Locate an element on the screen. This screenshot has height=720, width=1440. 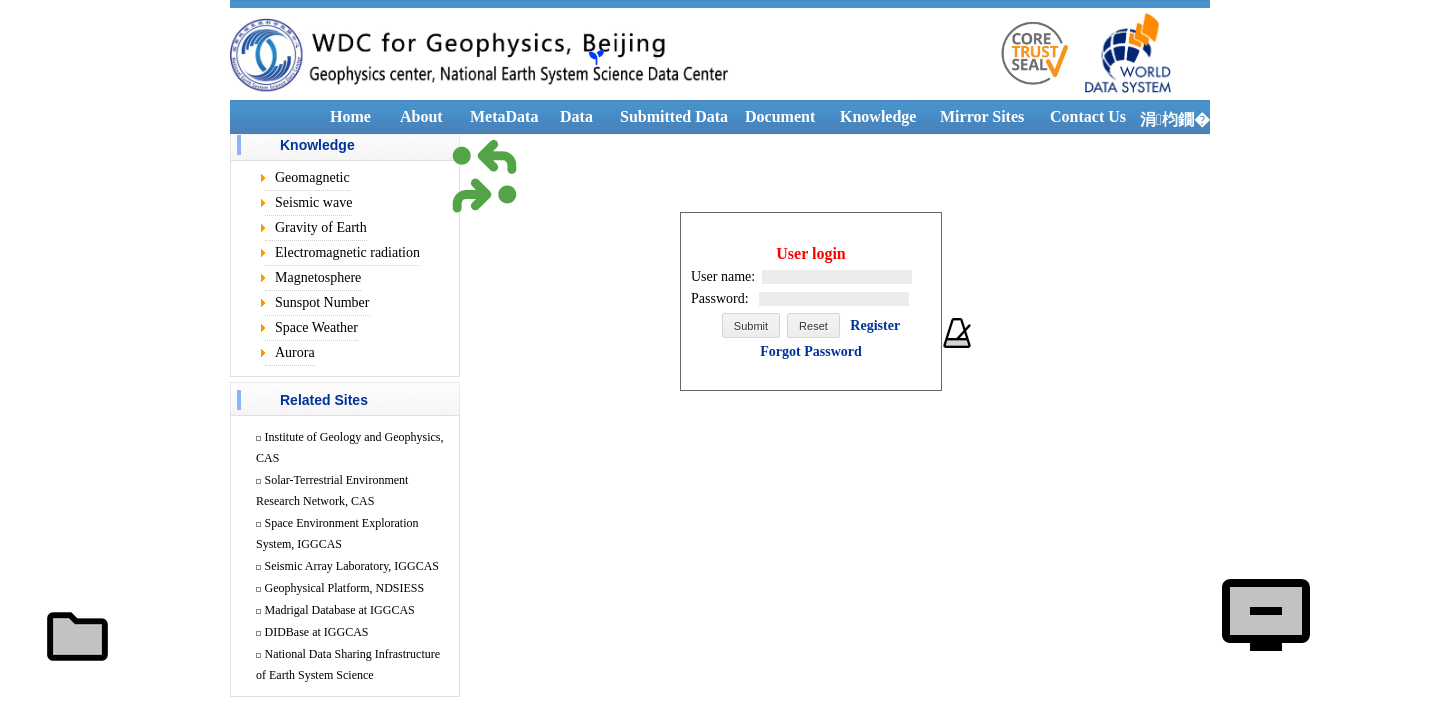
remove a video from your watch queue is located at coordinates (1266, 615).